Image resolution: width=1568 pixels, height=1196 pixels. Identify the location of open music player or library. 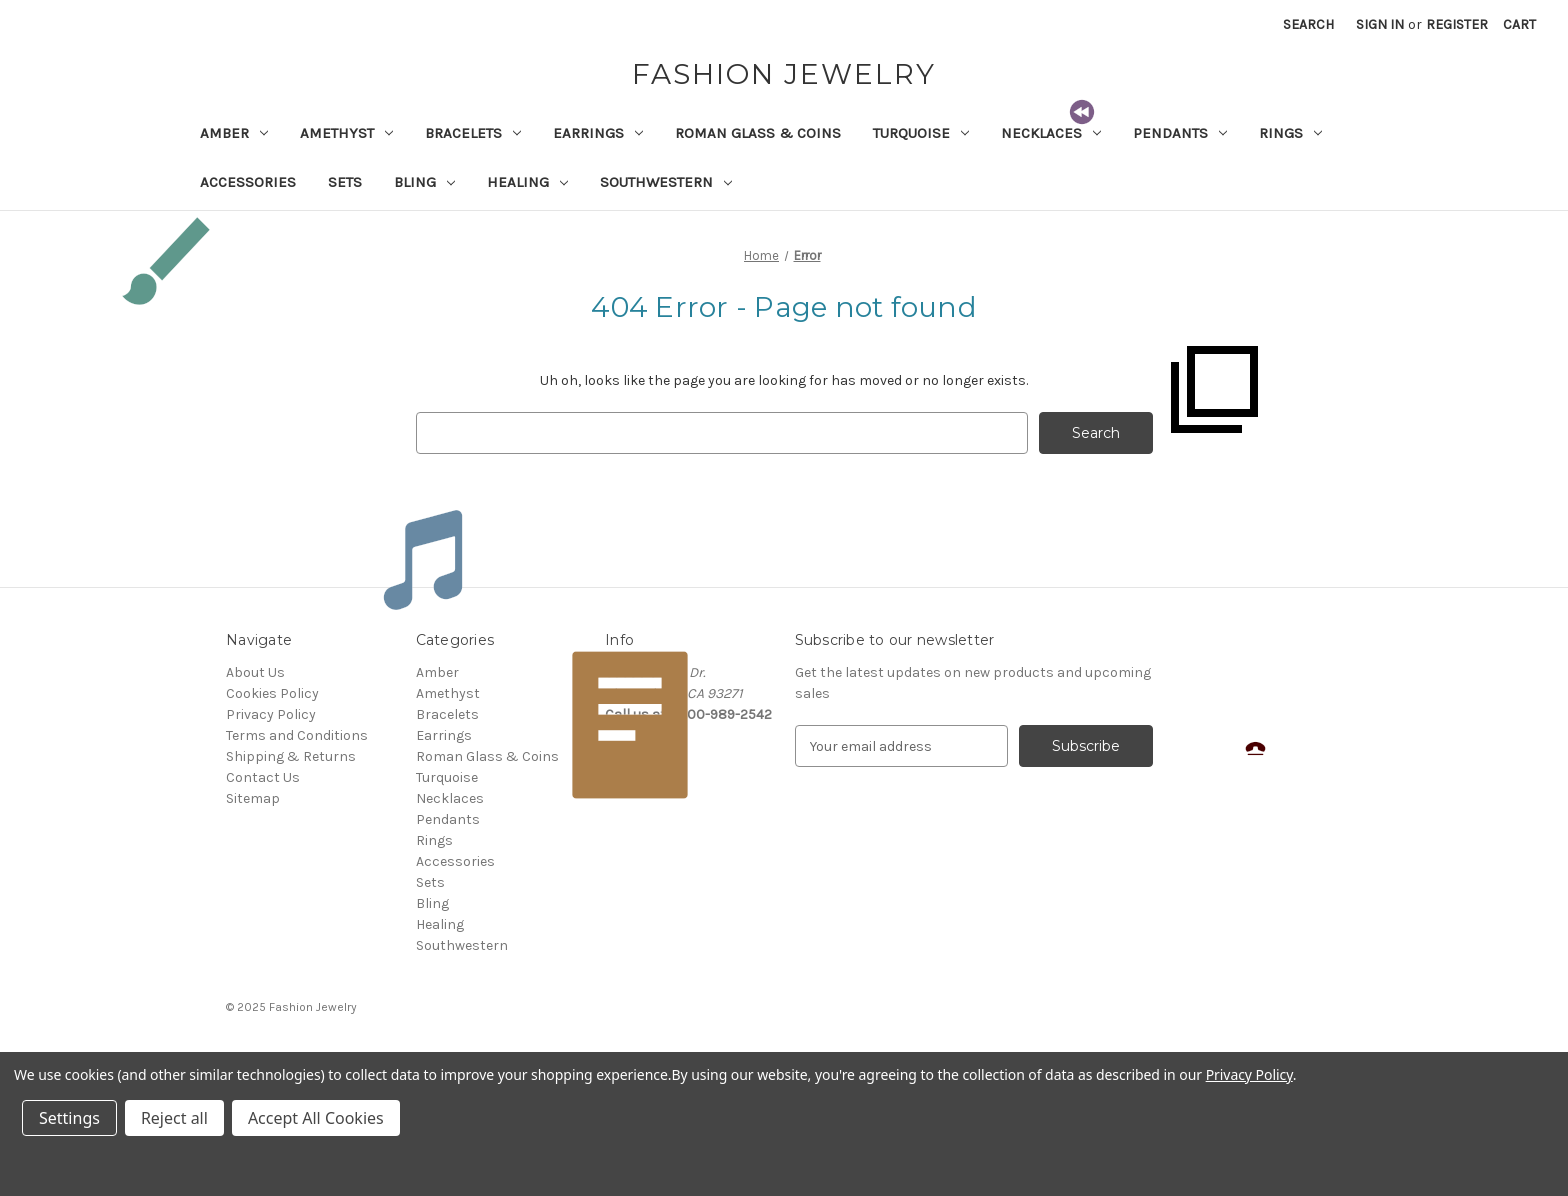
(423, 560).